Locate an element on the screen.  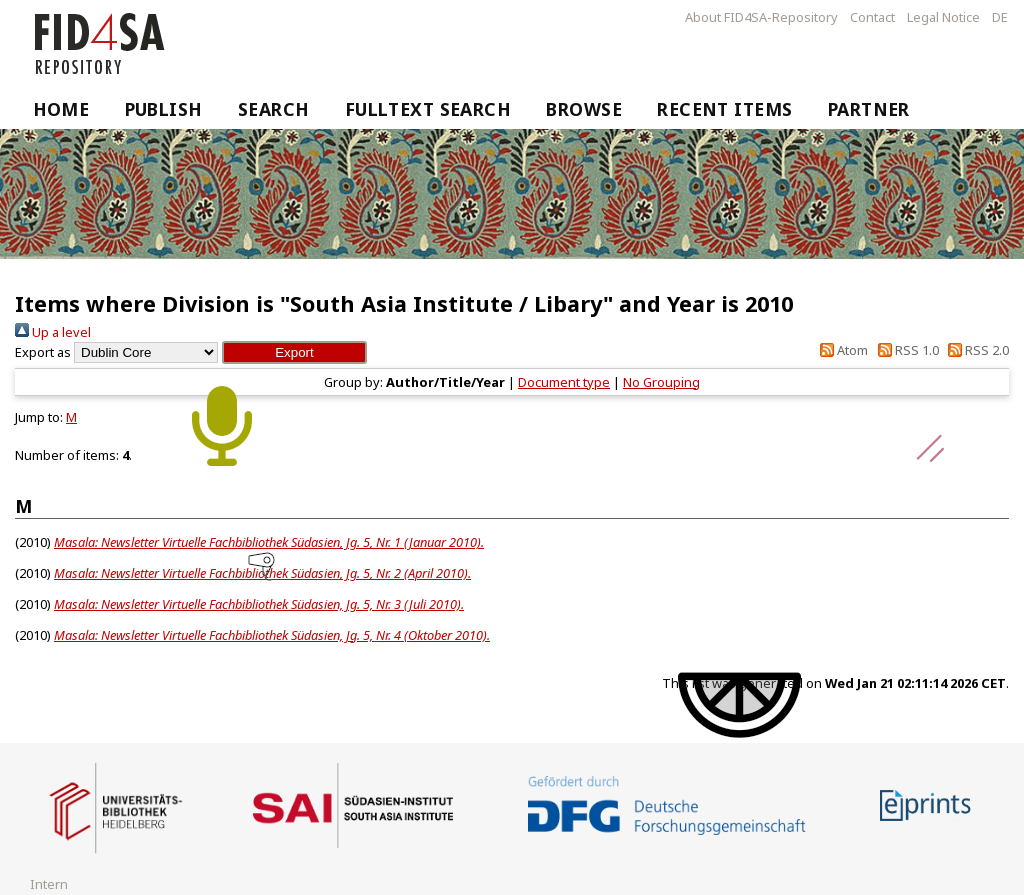
access hair styling or beauty tools is located at coordinates (262, 565).